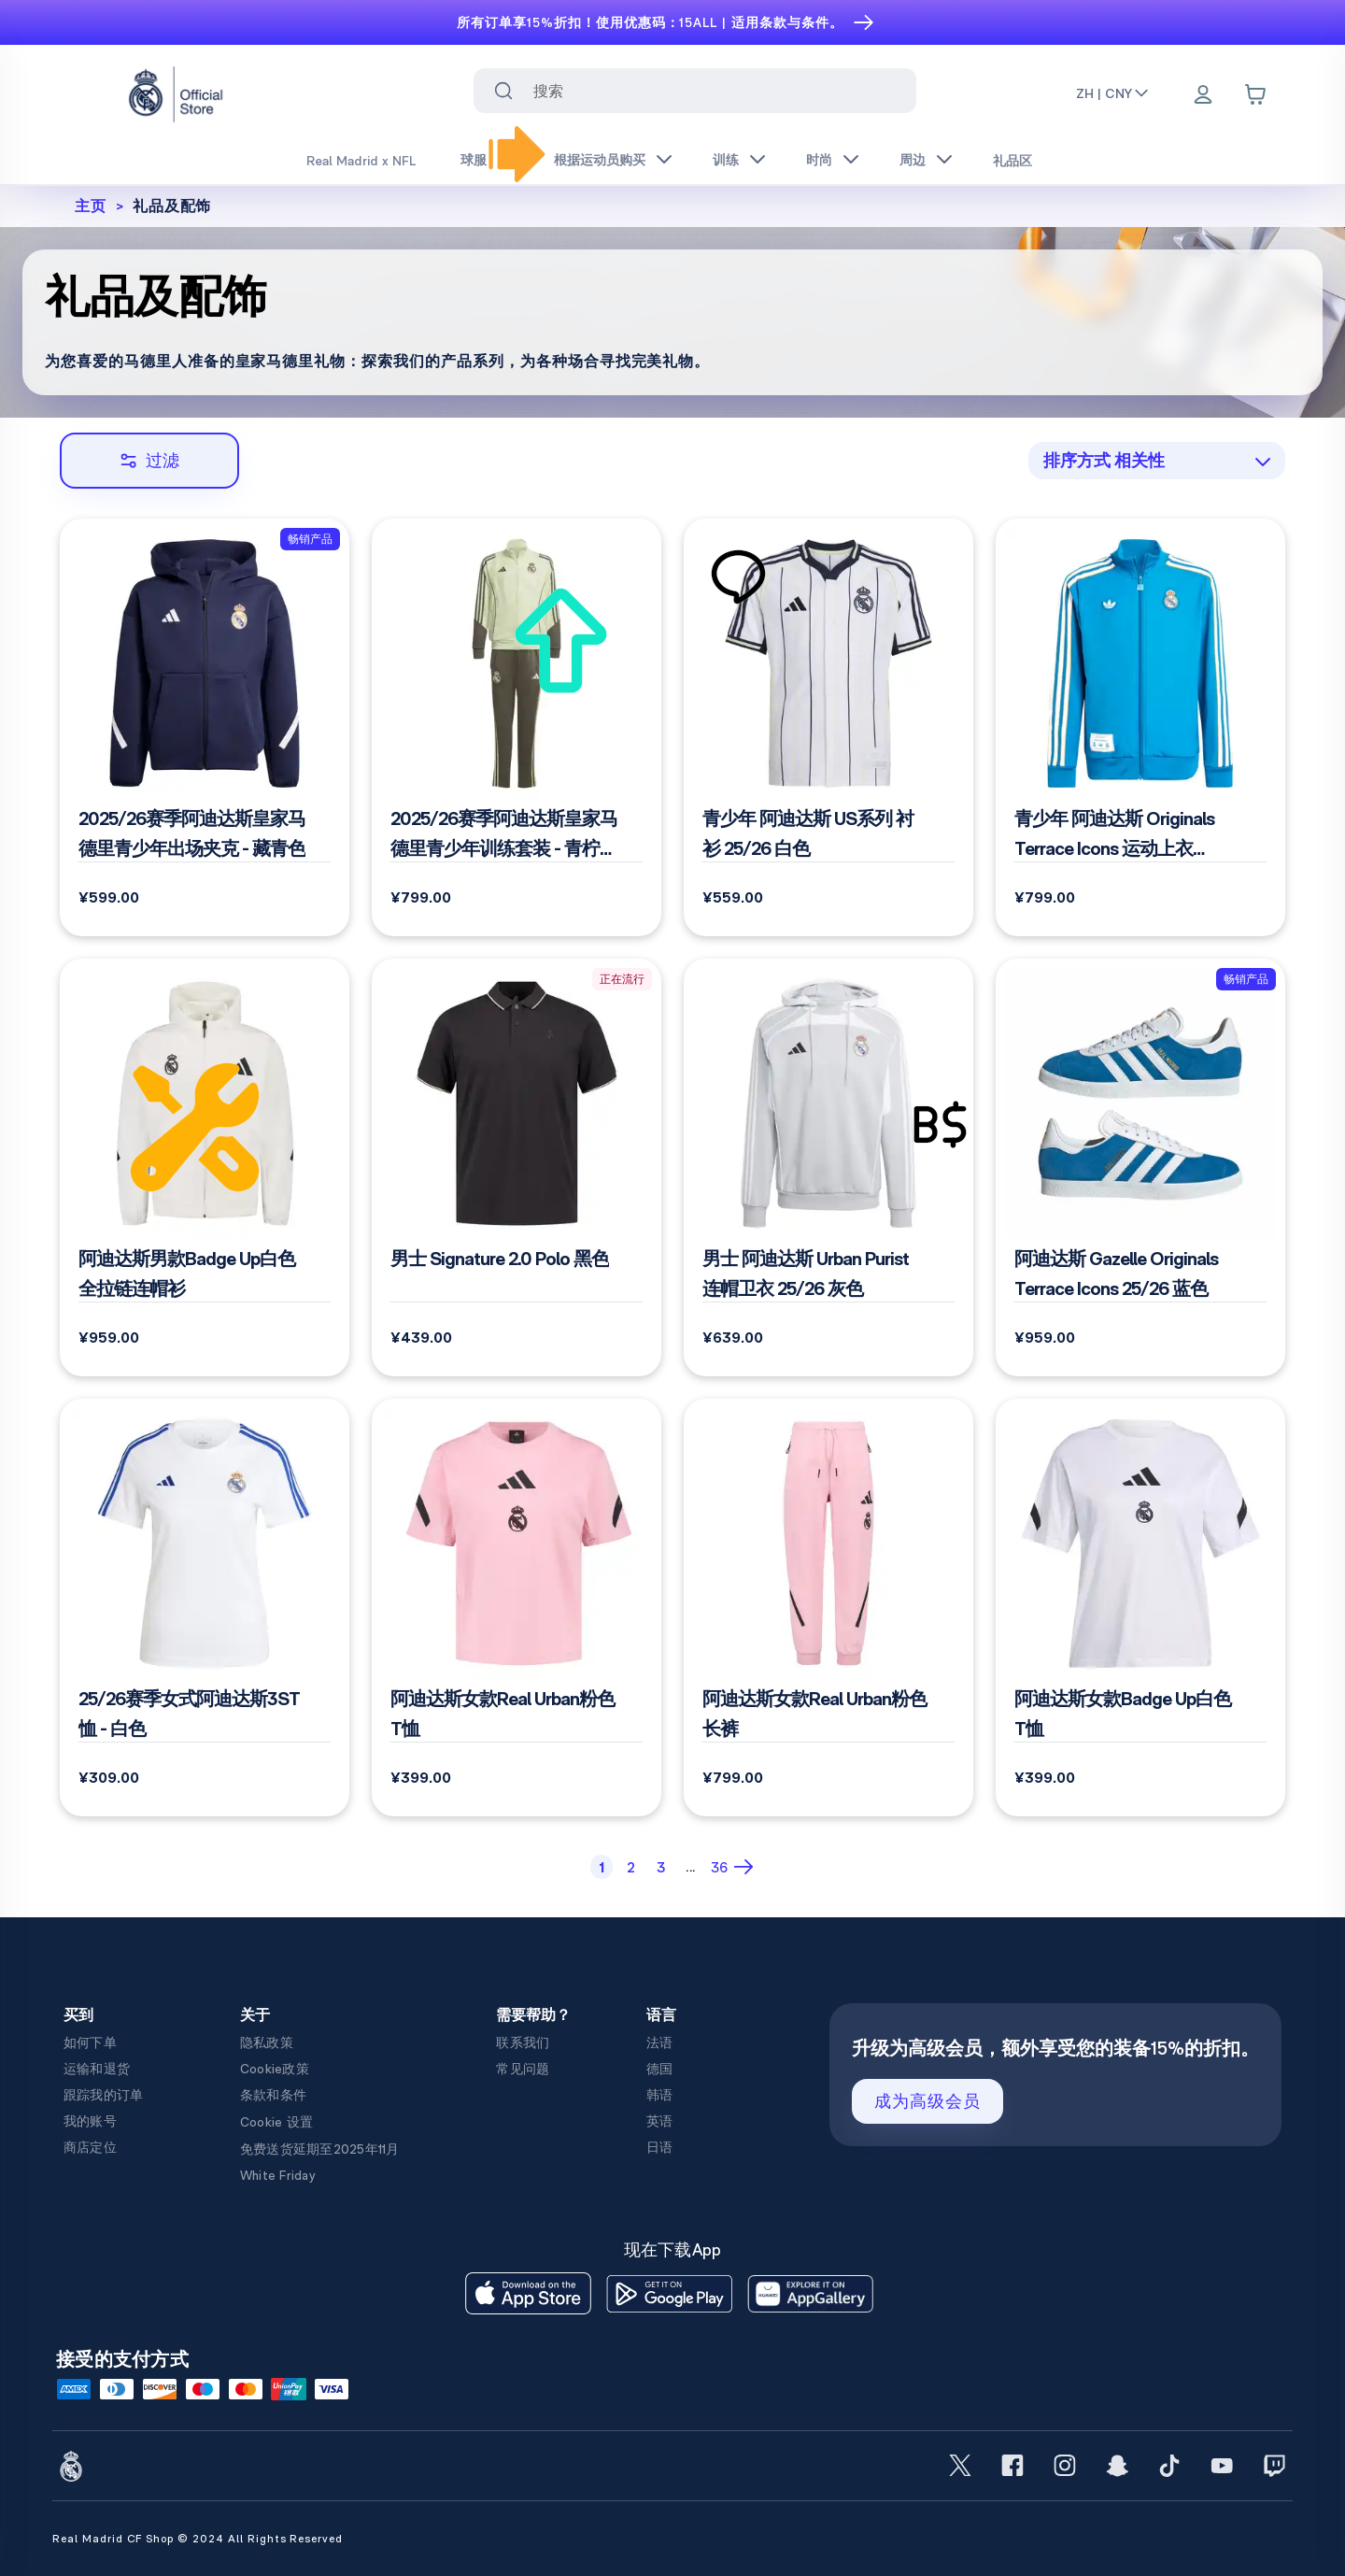  I want to click on proceed to the next step, so click(515, 154).